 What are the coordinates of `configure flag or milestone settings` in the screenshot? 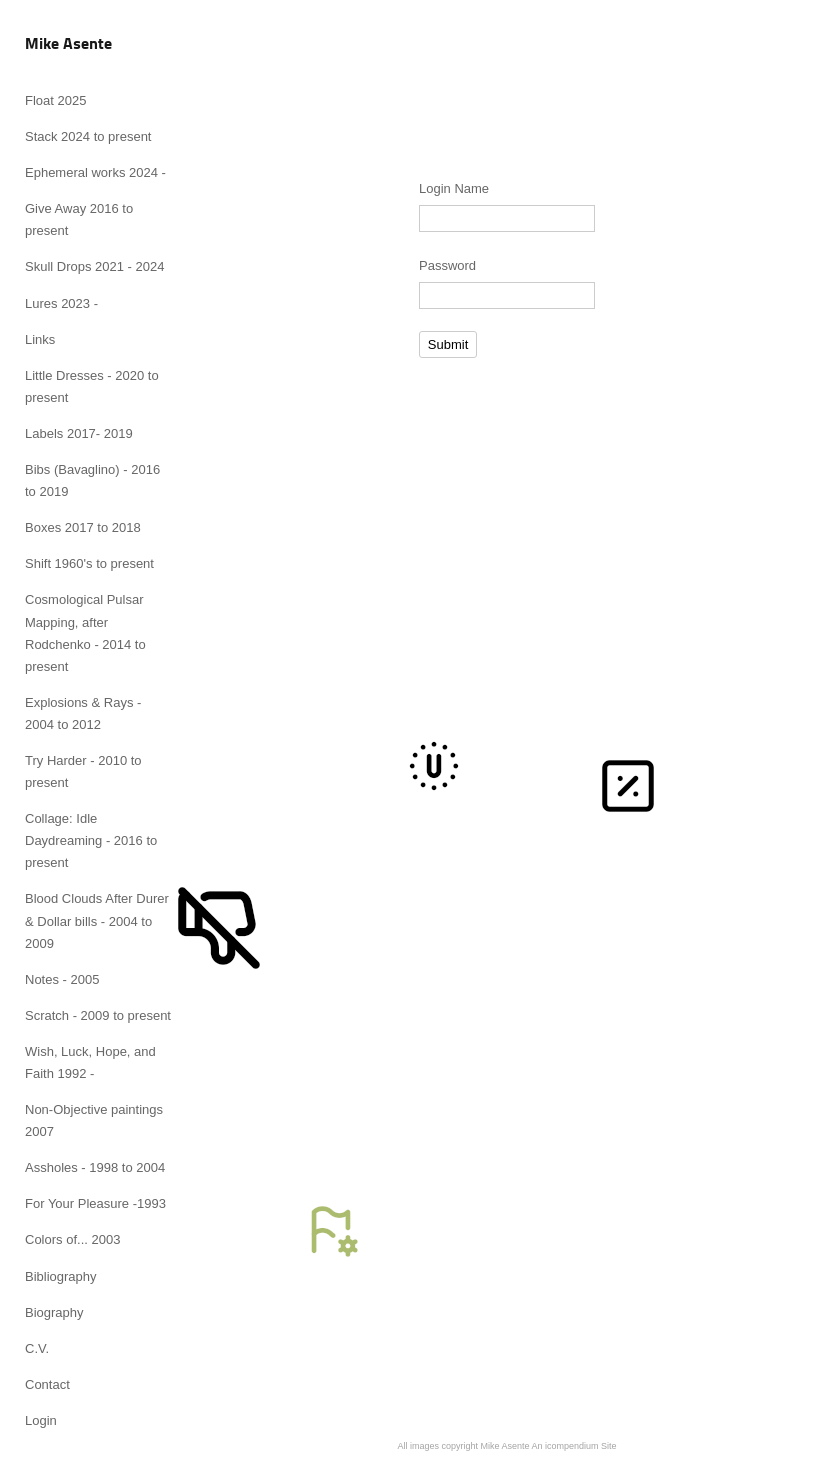 It's located at (331, 1229).